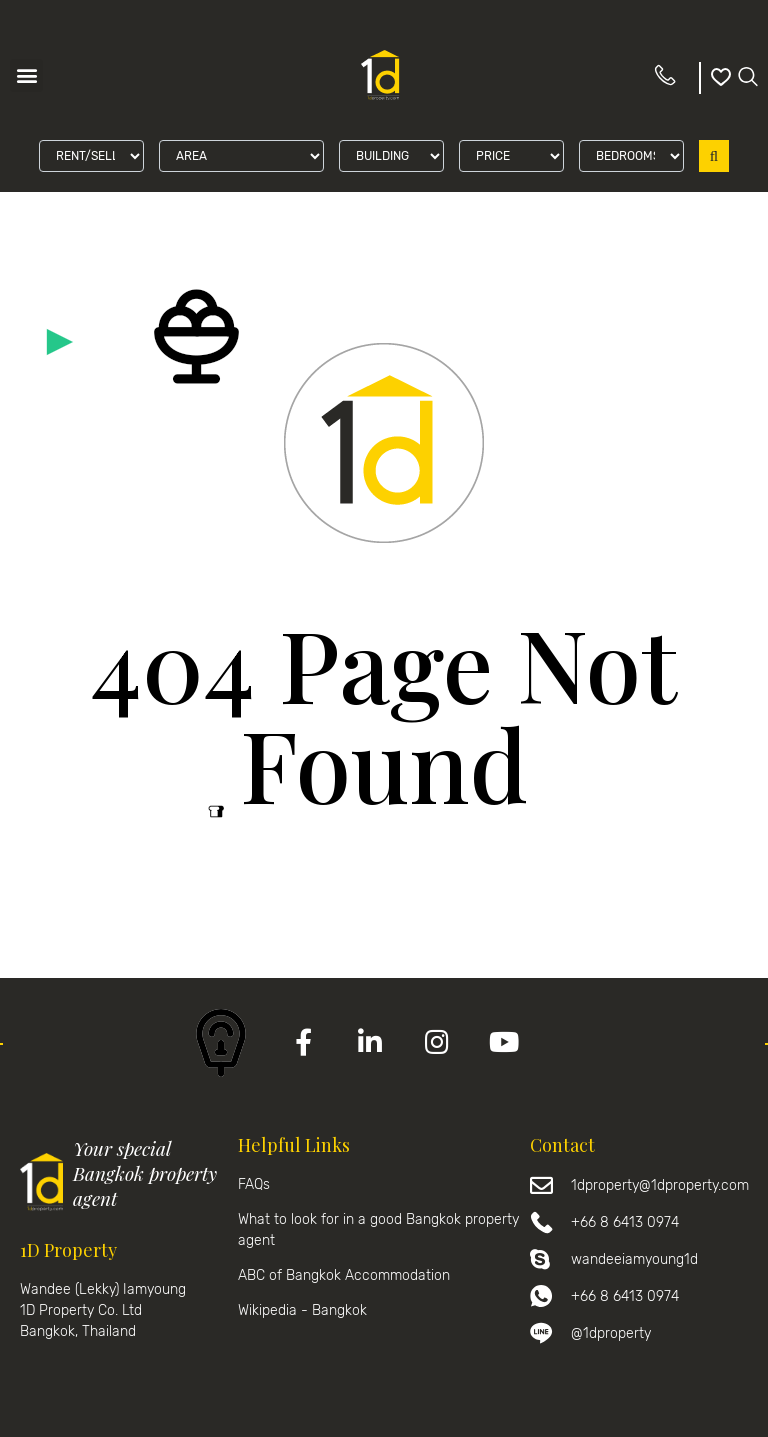 The width and height of the screenshot is (768, 1437). I want to click on play media or video content, so click(60, 342).